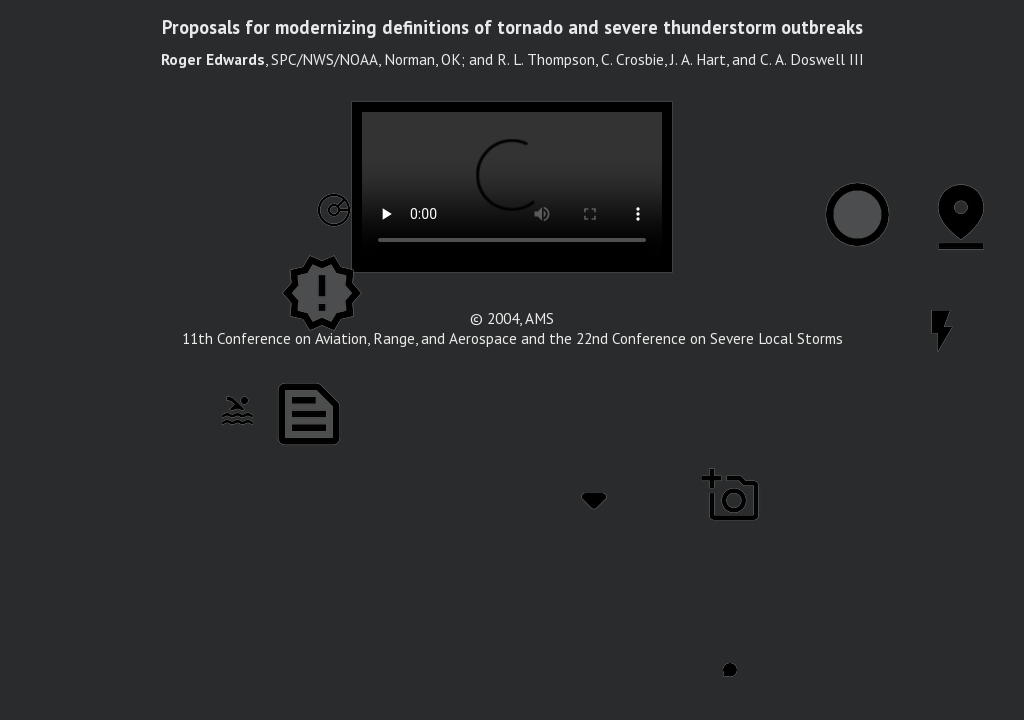 The height and width of the screenshot is (720, 1024). What do you see at coordinates (961, 217) in the screenshot?
I see `drop a pin to mark a location` at bounding box center [961, 217].